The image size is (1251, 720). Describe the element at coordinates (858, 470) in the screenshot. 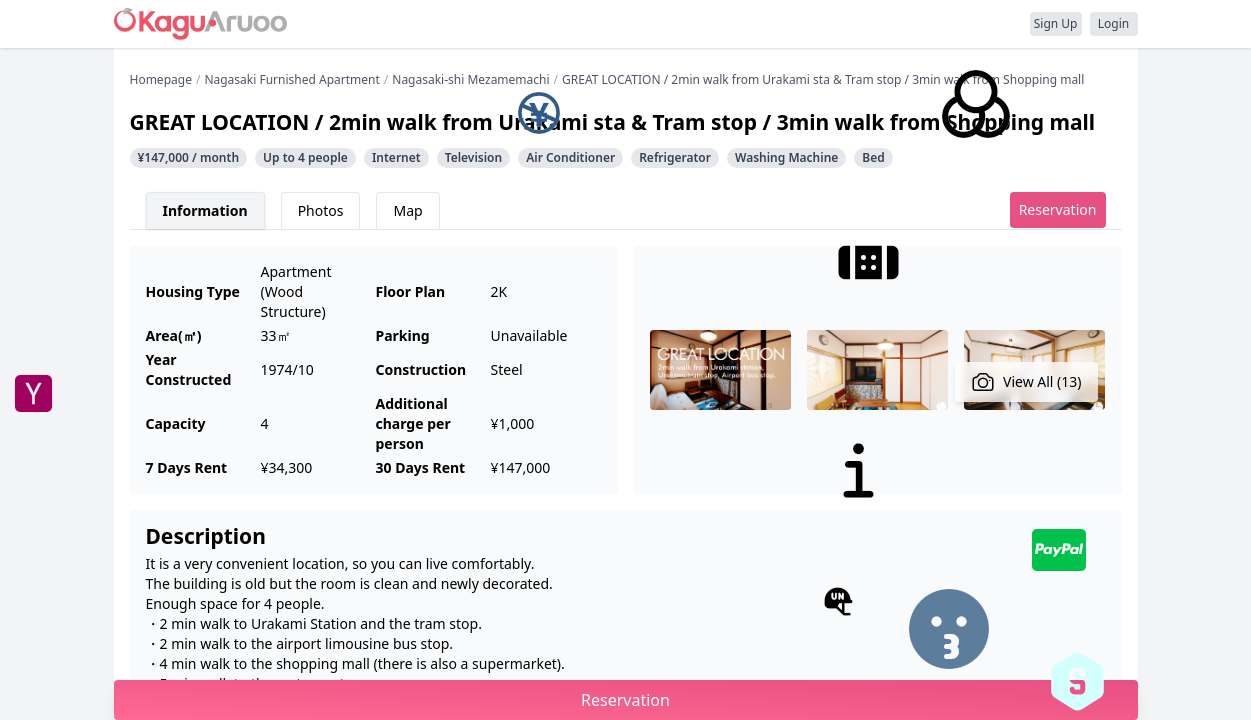

I see `view more information or details` at that location.